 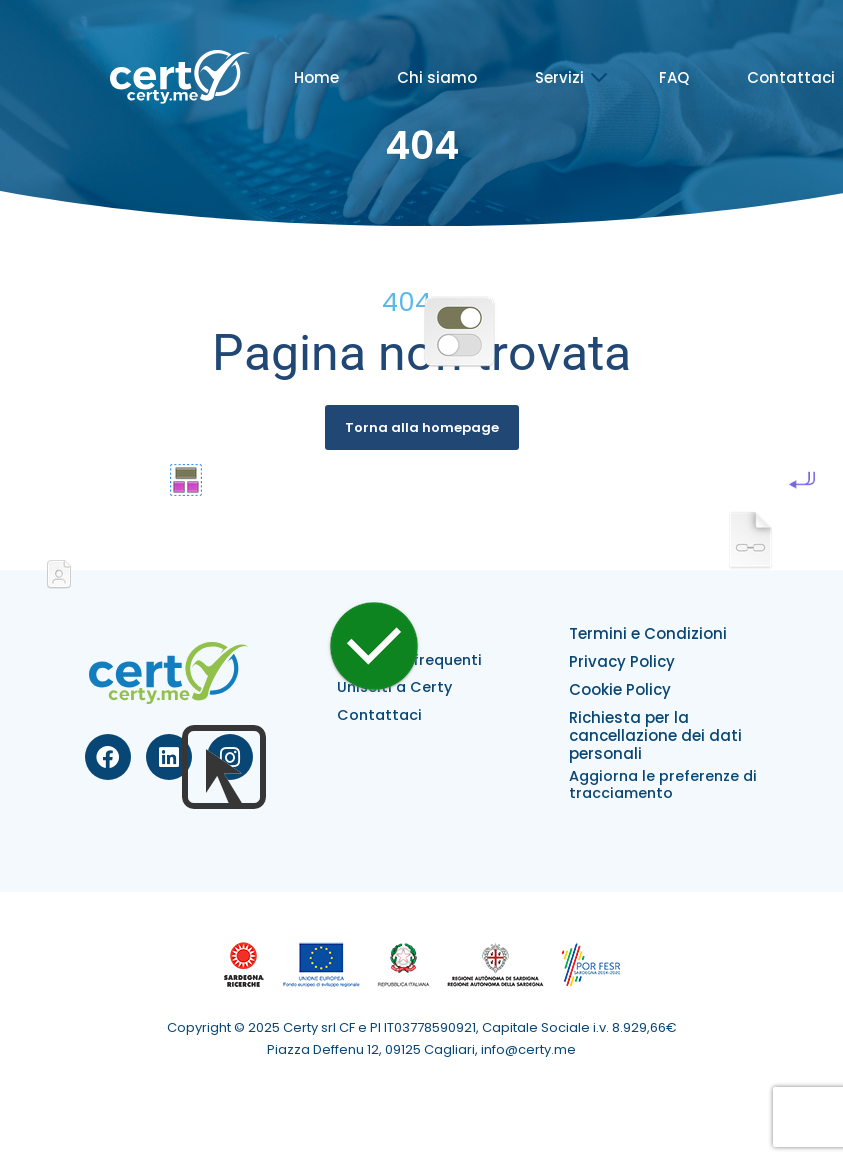 What do you see at coordinates (59, 574) in the screenshot?
I see `credits or attribution file` at bounding box center [59, 574].